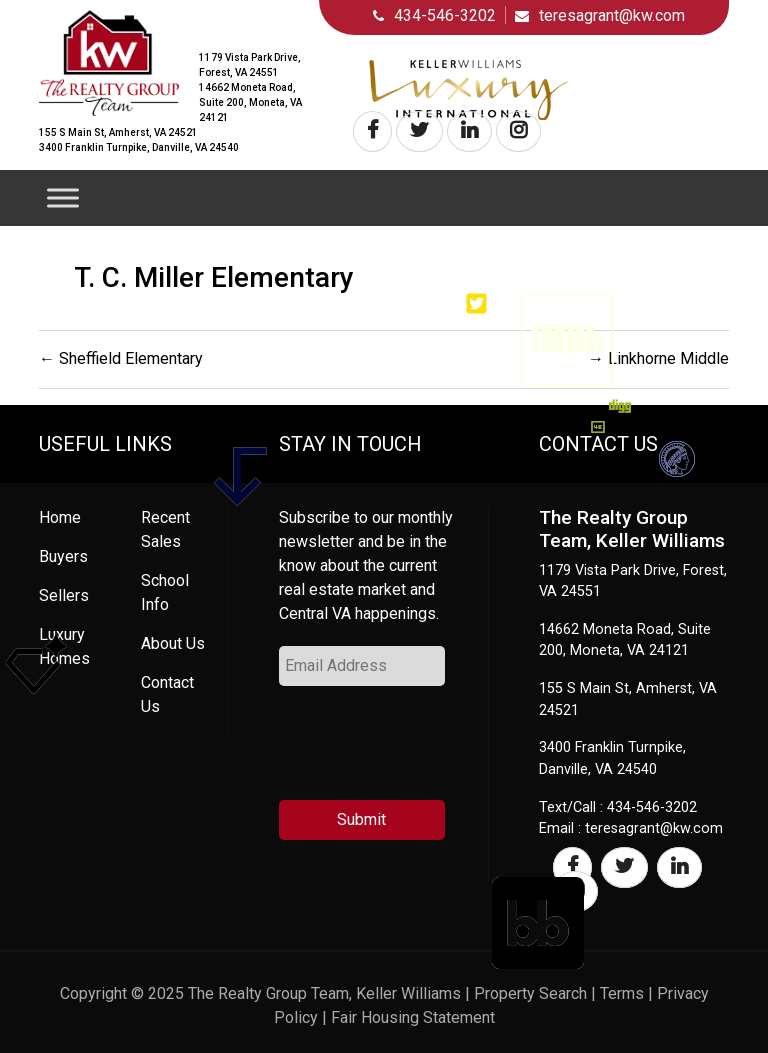 This screenshot has width=768, height=1053. Describe the element at coordinates (567, 339) in the screenshot. I see `visit IMDb website or app` at that location.